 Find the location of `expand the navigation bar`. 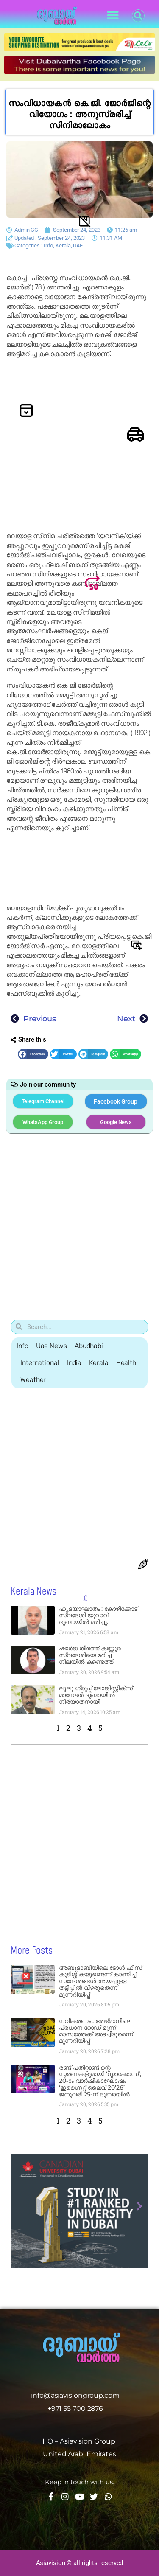

expand the navigation bar is located at coordinates (26, 410).